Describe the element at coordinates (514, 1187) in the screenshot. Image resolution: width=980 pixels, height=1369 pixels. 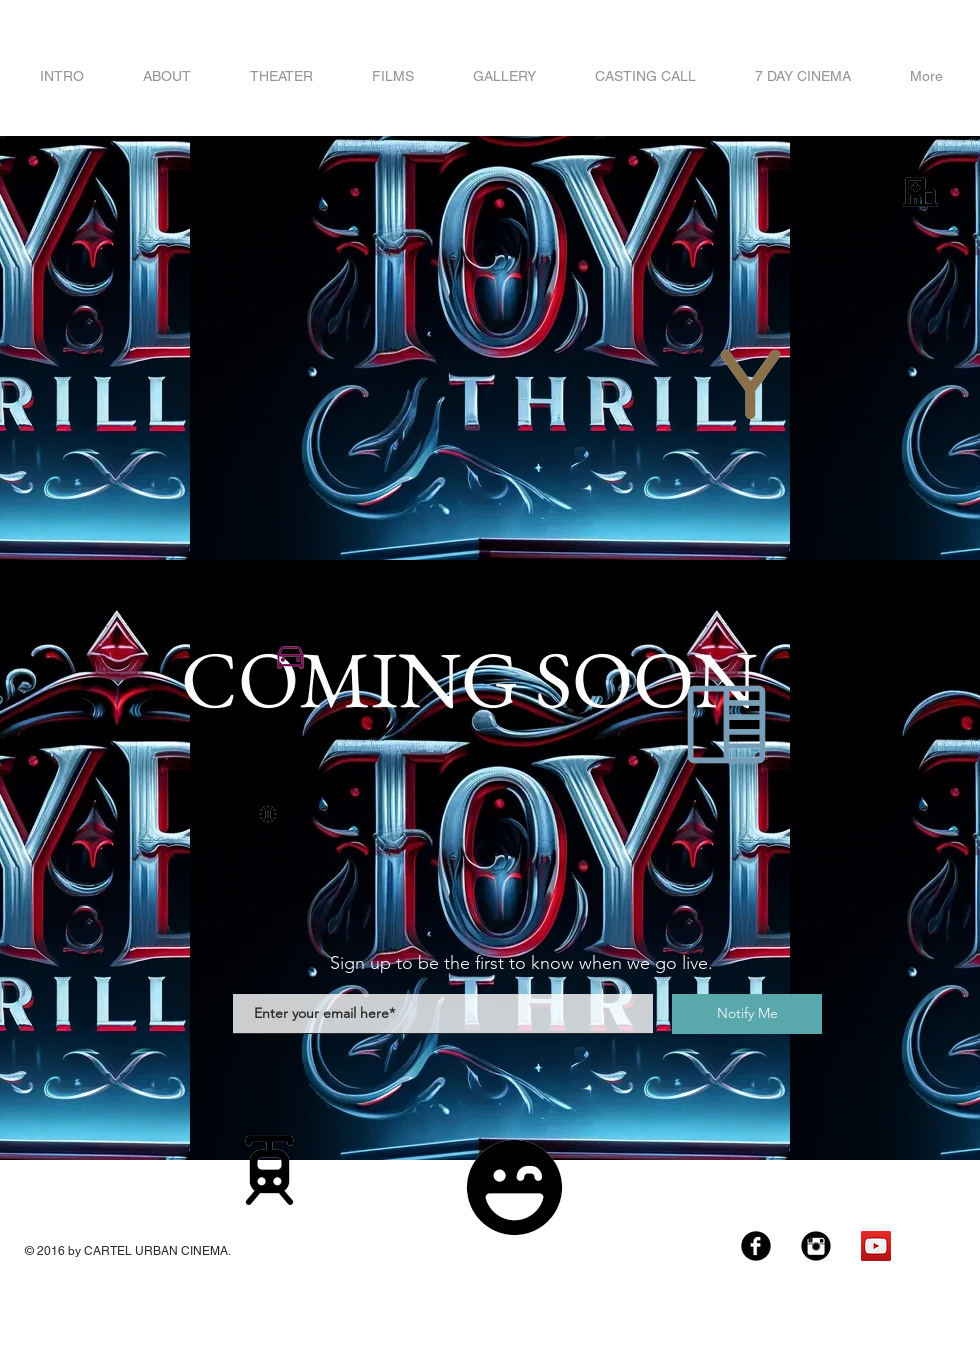
I see `add a fun or playful reaction to a message` at that location.